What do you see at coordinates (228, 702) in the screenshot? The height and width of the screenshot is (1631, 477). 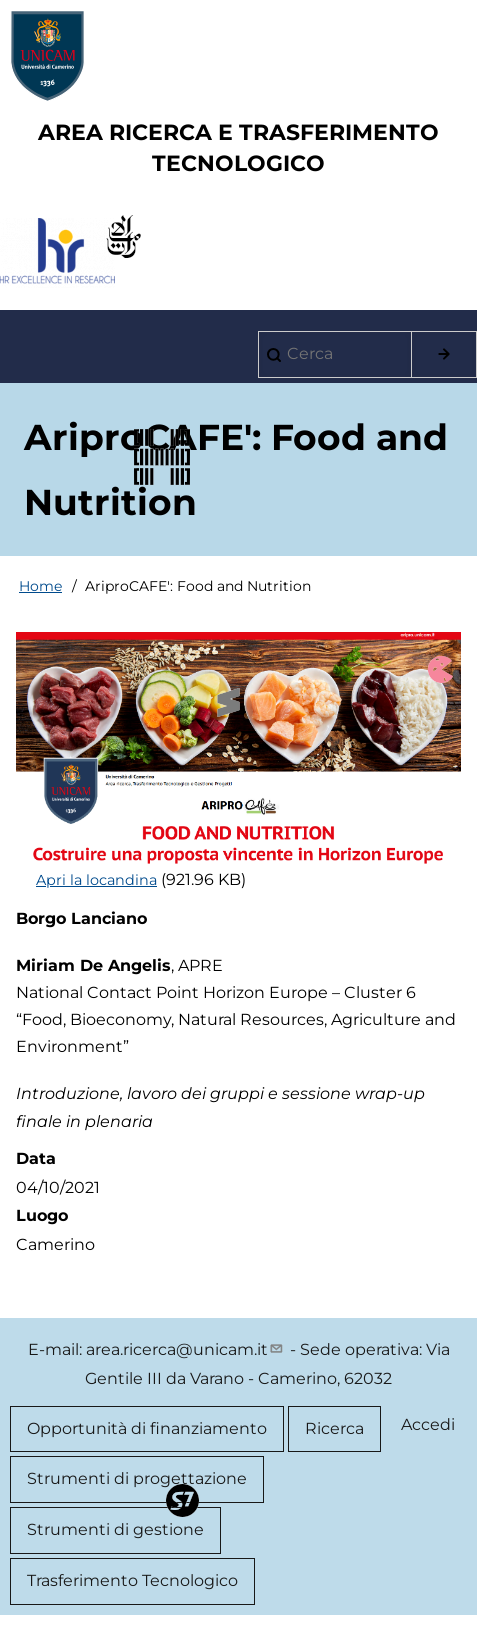 I see `open sublime text editor` at bounding box center [228, 702].